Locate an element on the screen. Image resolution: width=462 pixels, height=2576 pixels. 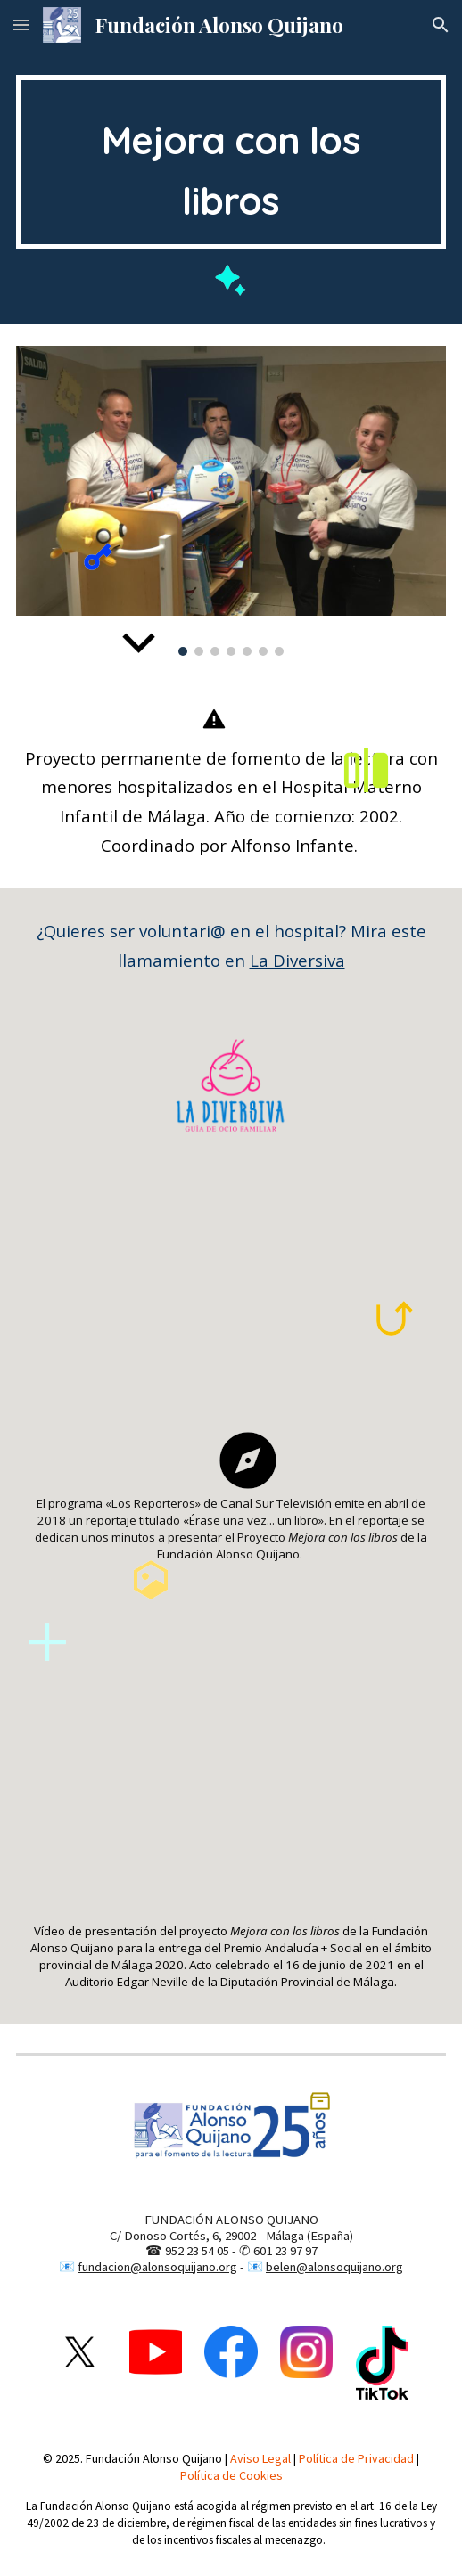
access password or security settings is located at coordinates (98, 556).